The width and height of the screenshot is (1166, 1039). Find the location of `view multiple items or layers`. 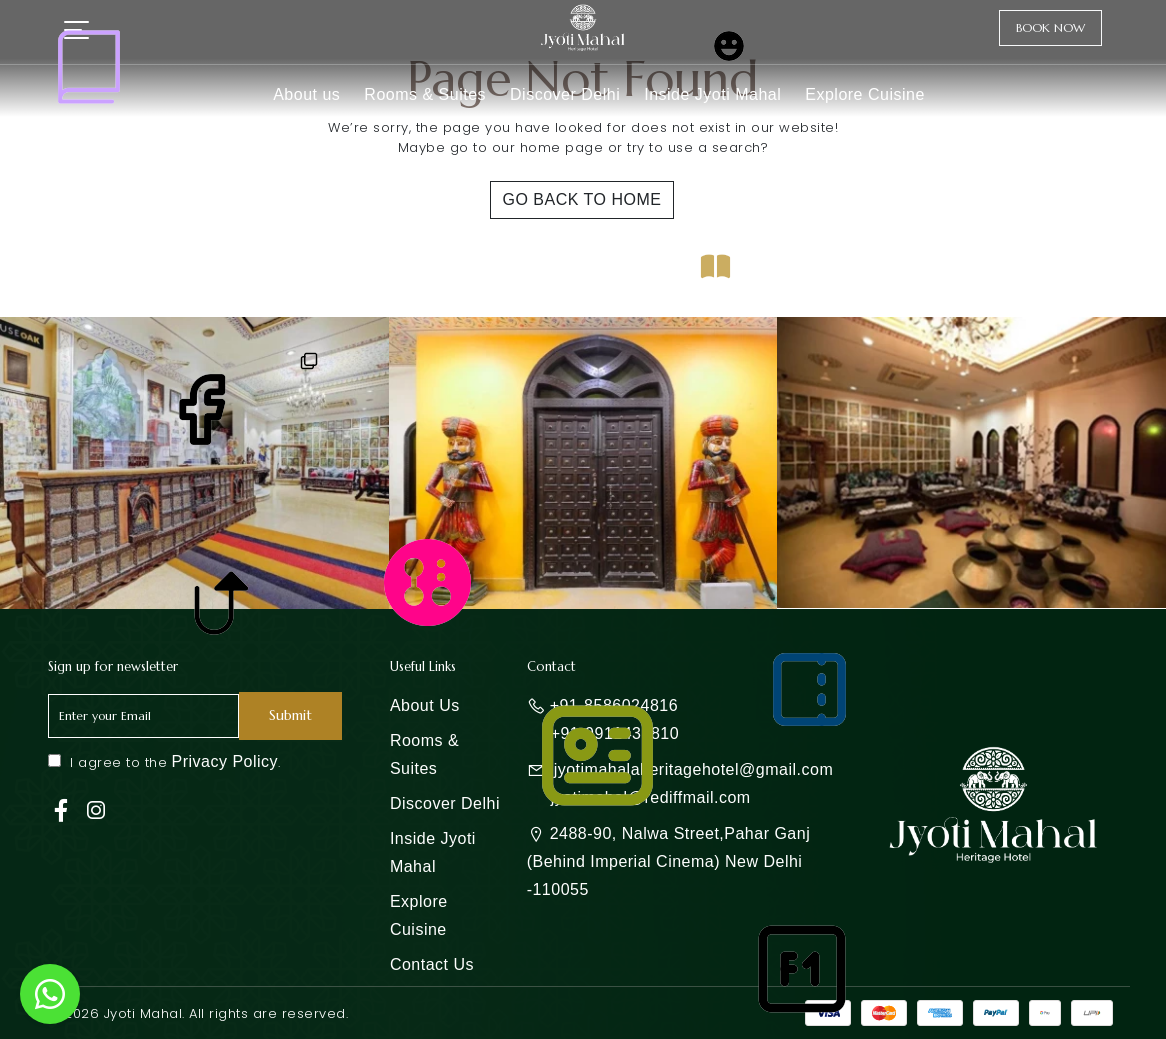

view multiple items or layers is located at coordinates (309, 361).